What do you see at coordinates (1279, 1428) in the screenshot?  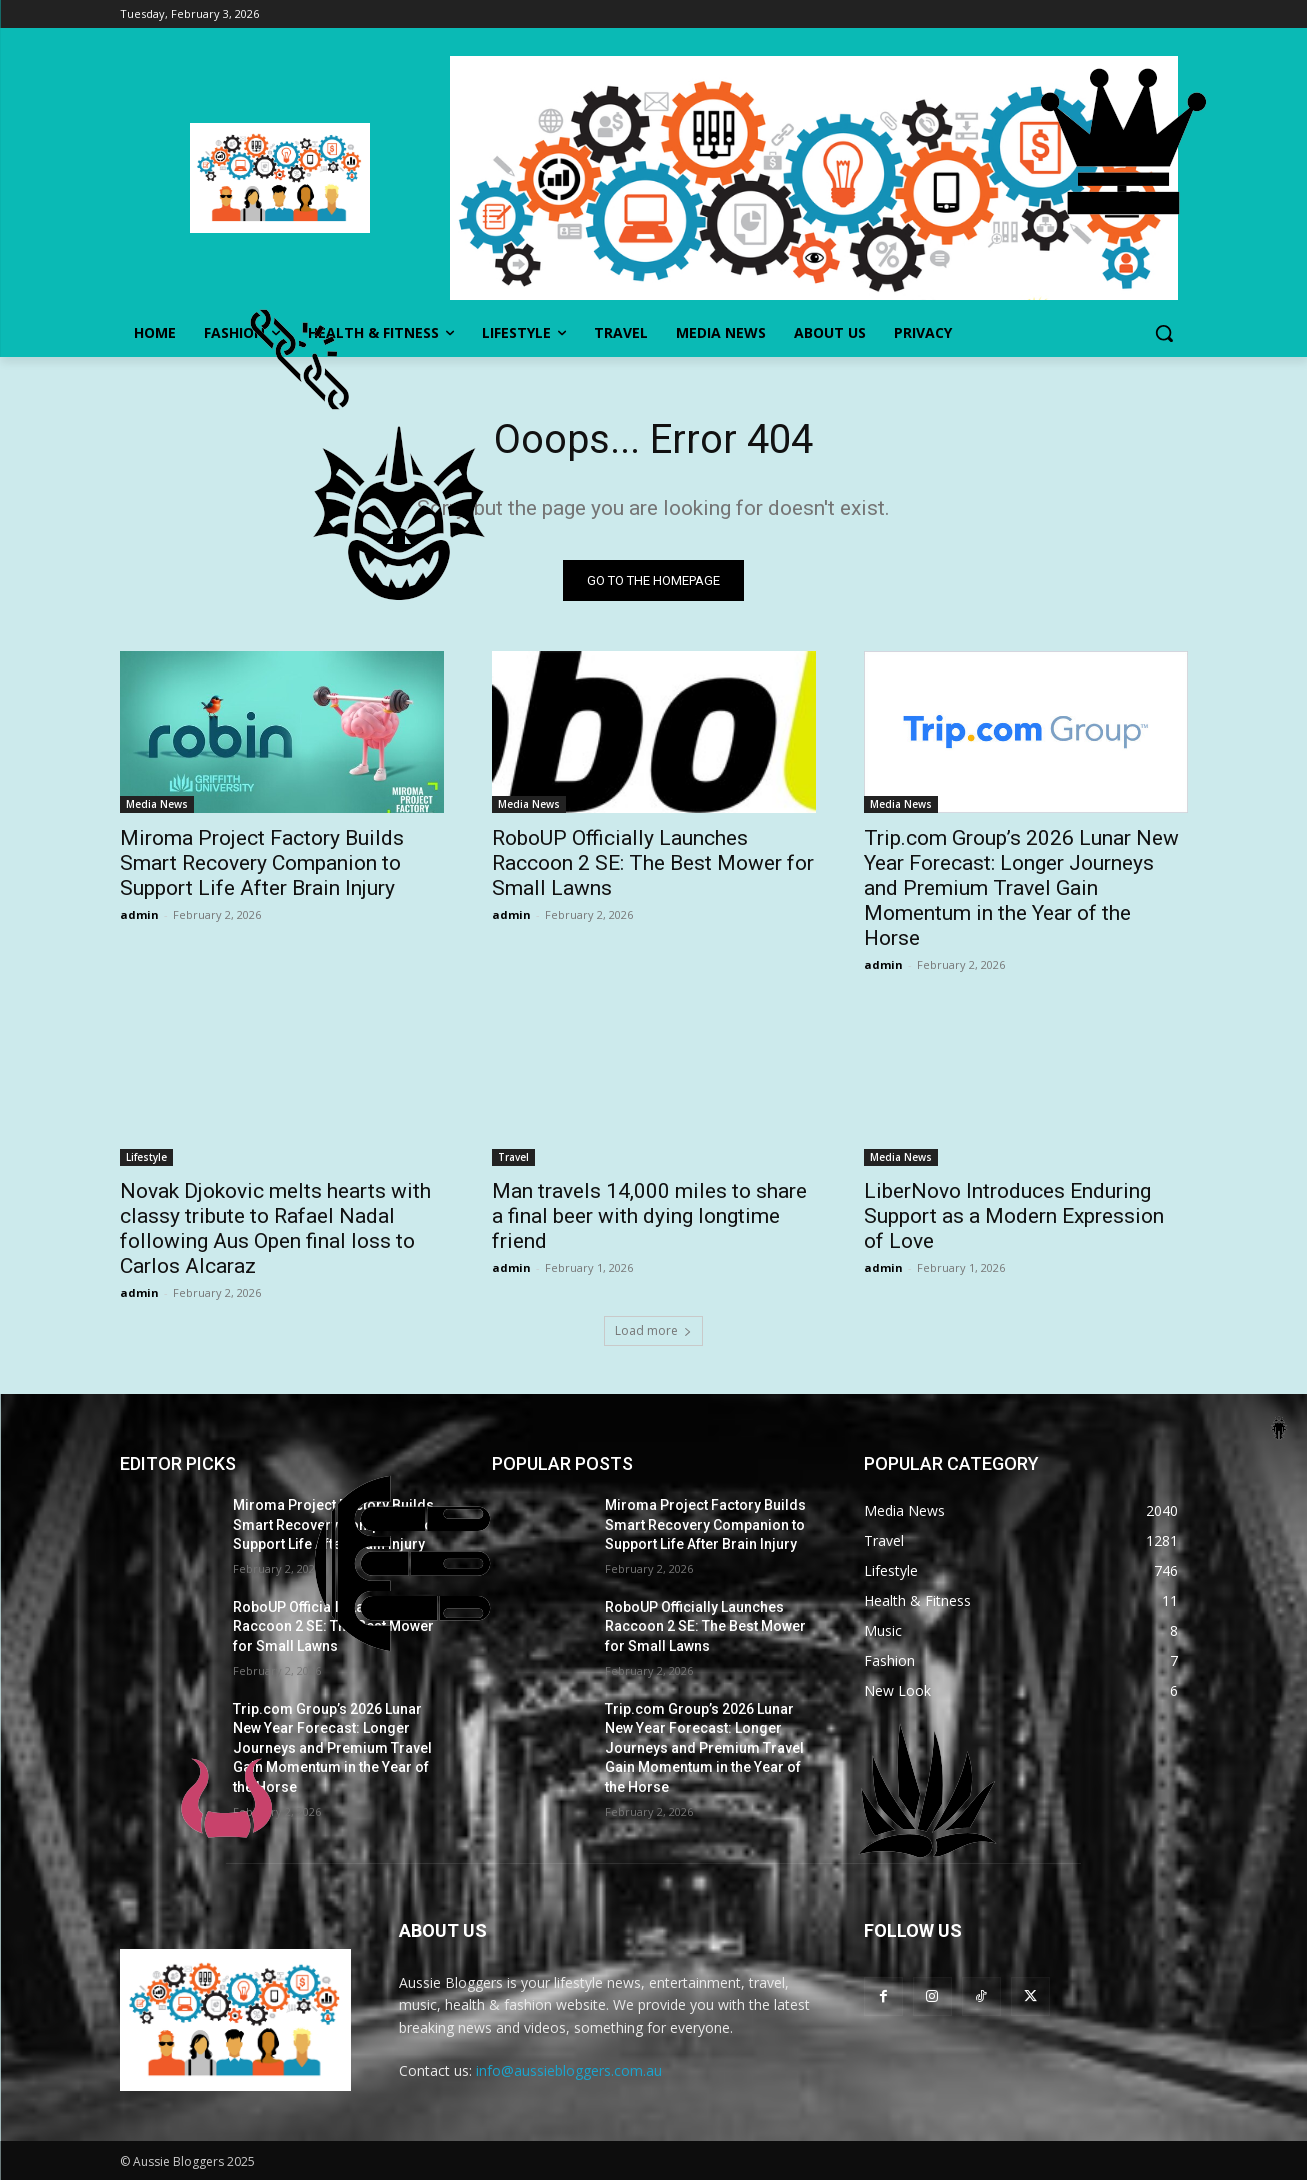 I see `equip spiked armor to your character` at bounding box center [1279, 1428].